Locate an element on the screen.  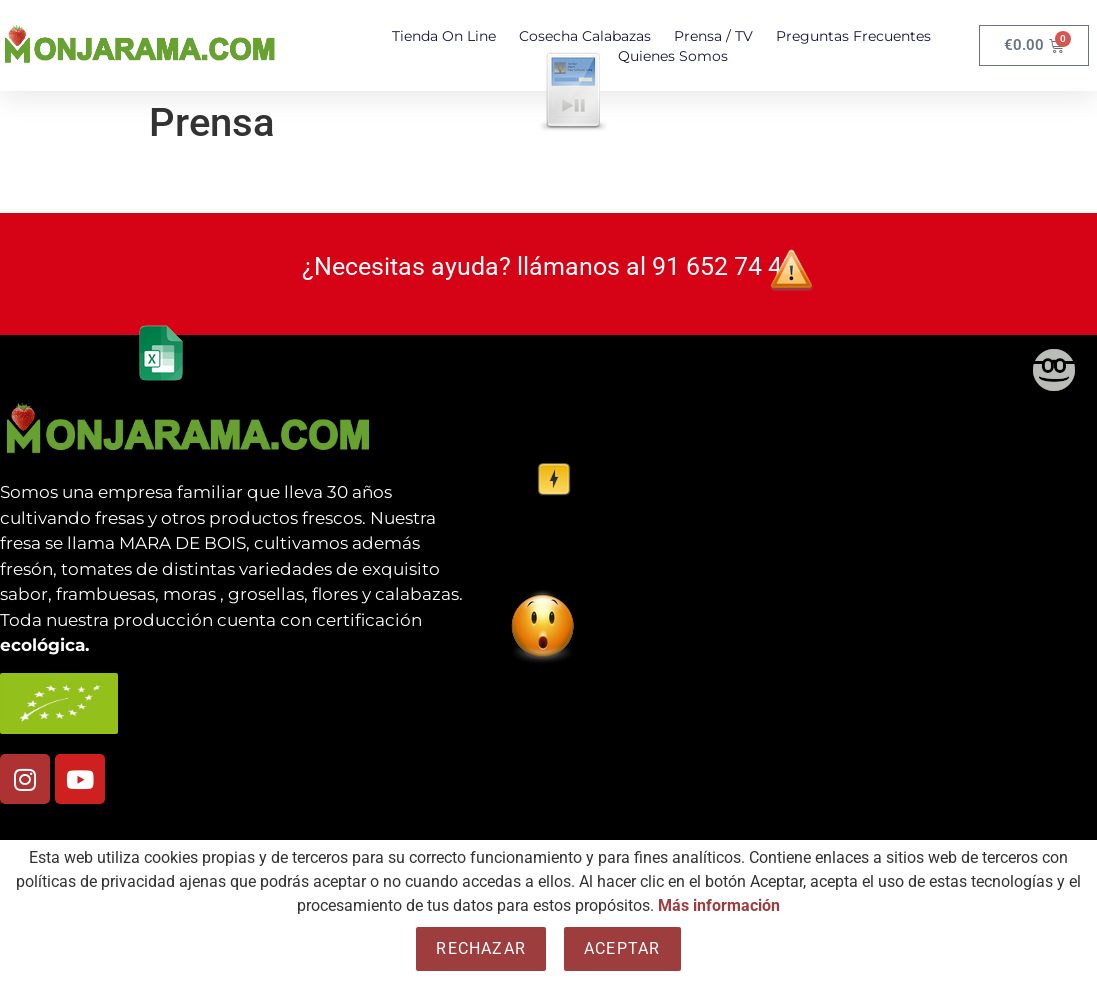
open media player application is located at coordinates (574, 91).